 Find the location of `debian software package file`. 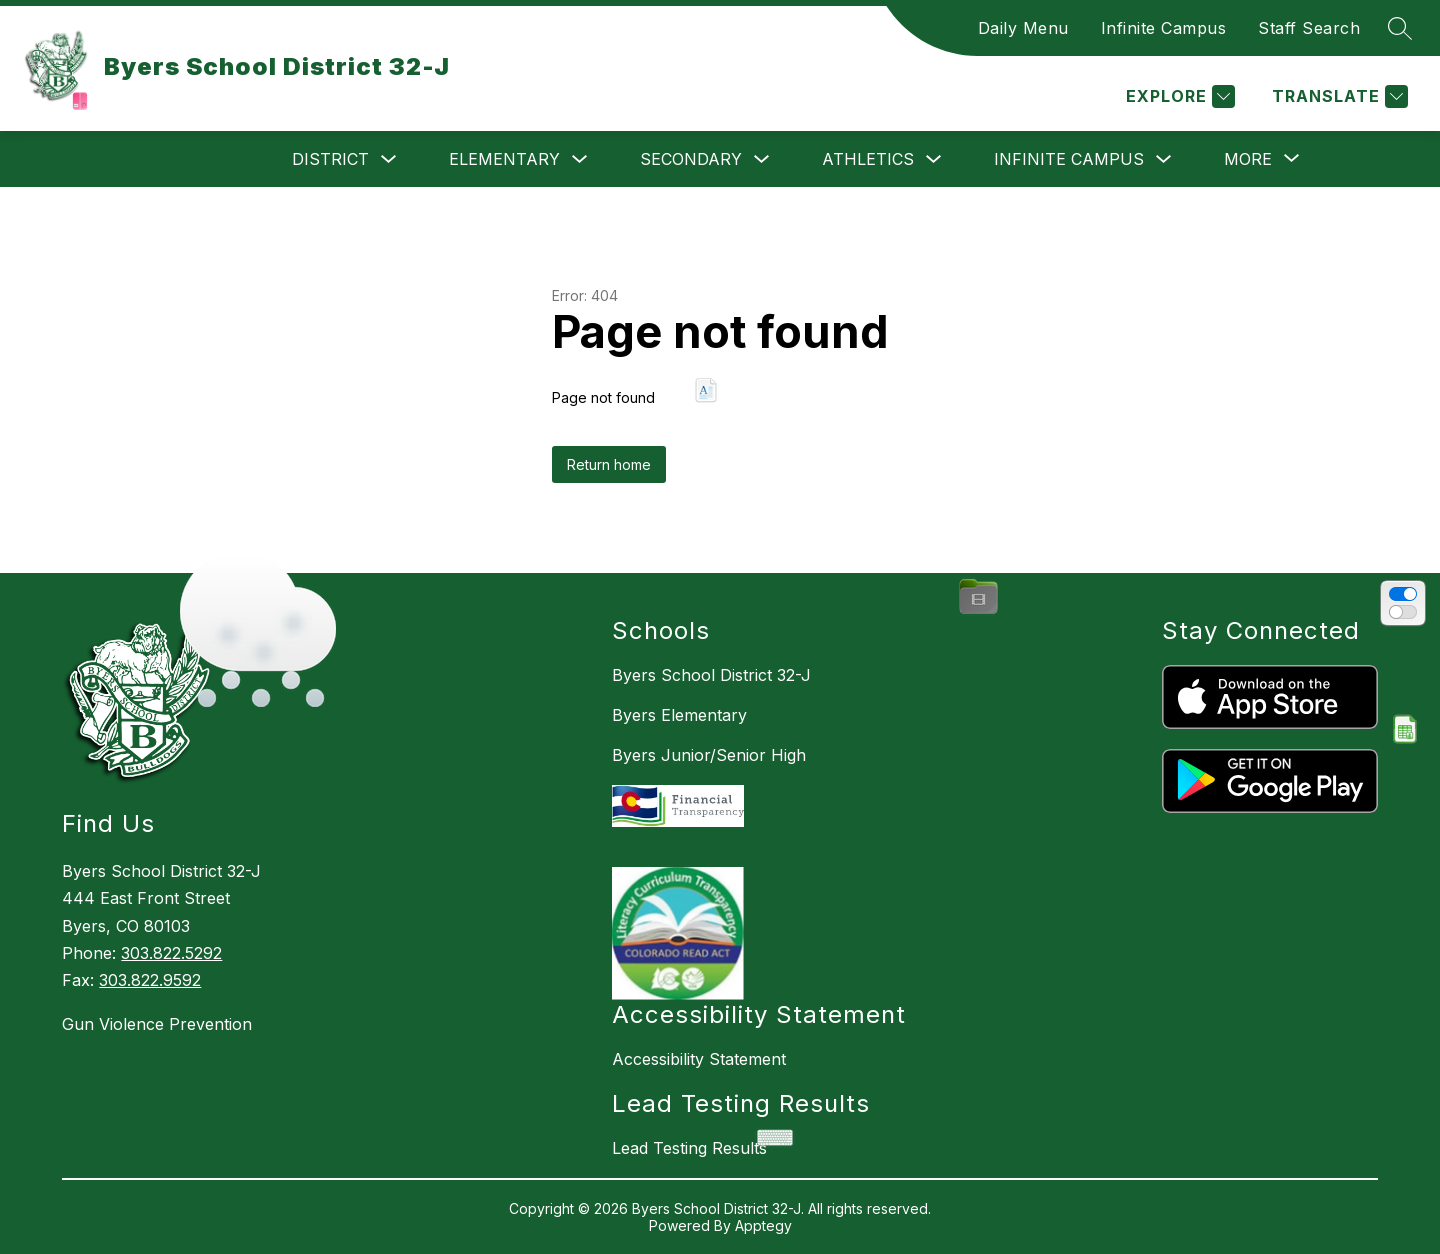

debian software package file is located at coordinates (80, 101).